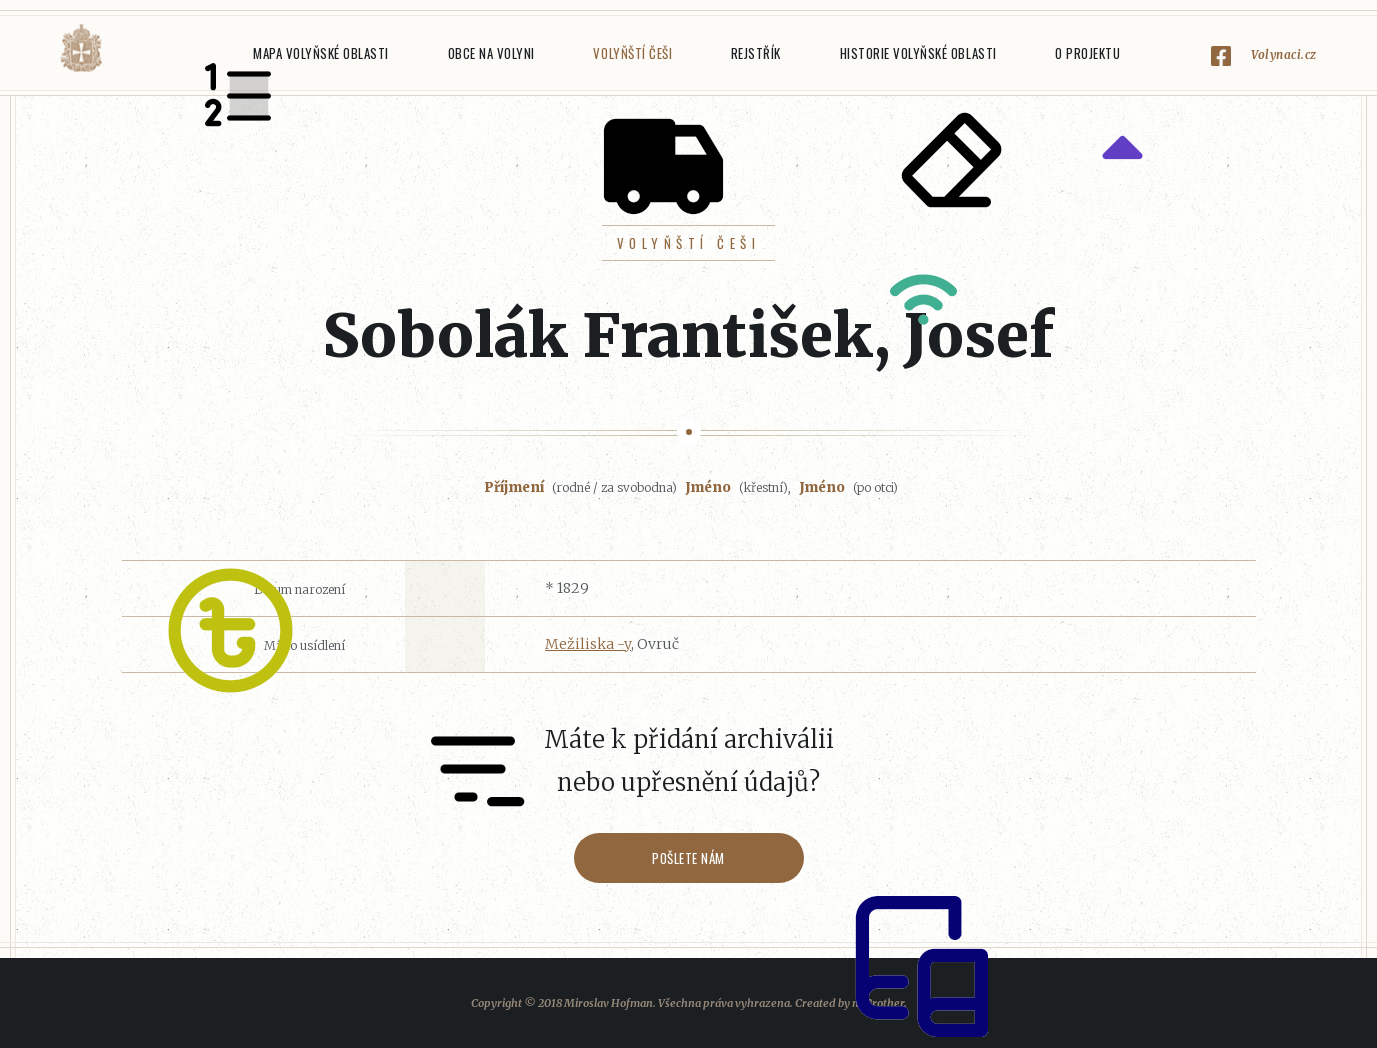 The width and height of the screenshot is (1377, 1048). I want to click on create a numbered list, so click(238, 96).